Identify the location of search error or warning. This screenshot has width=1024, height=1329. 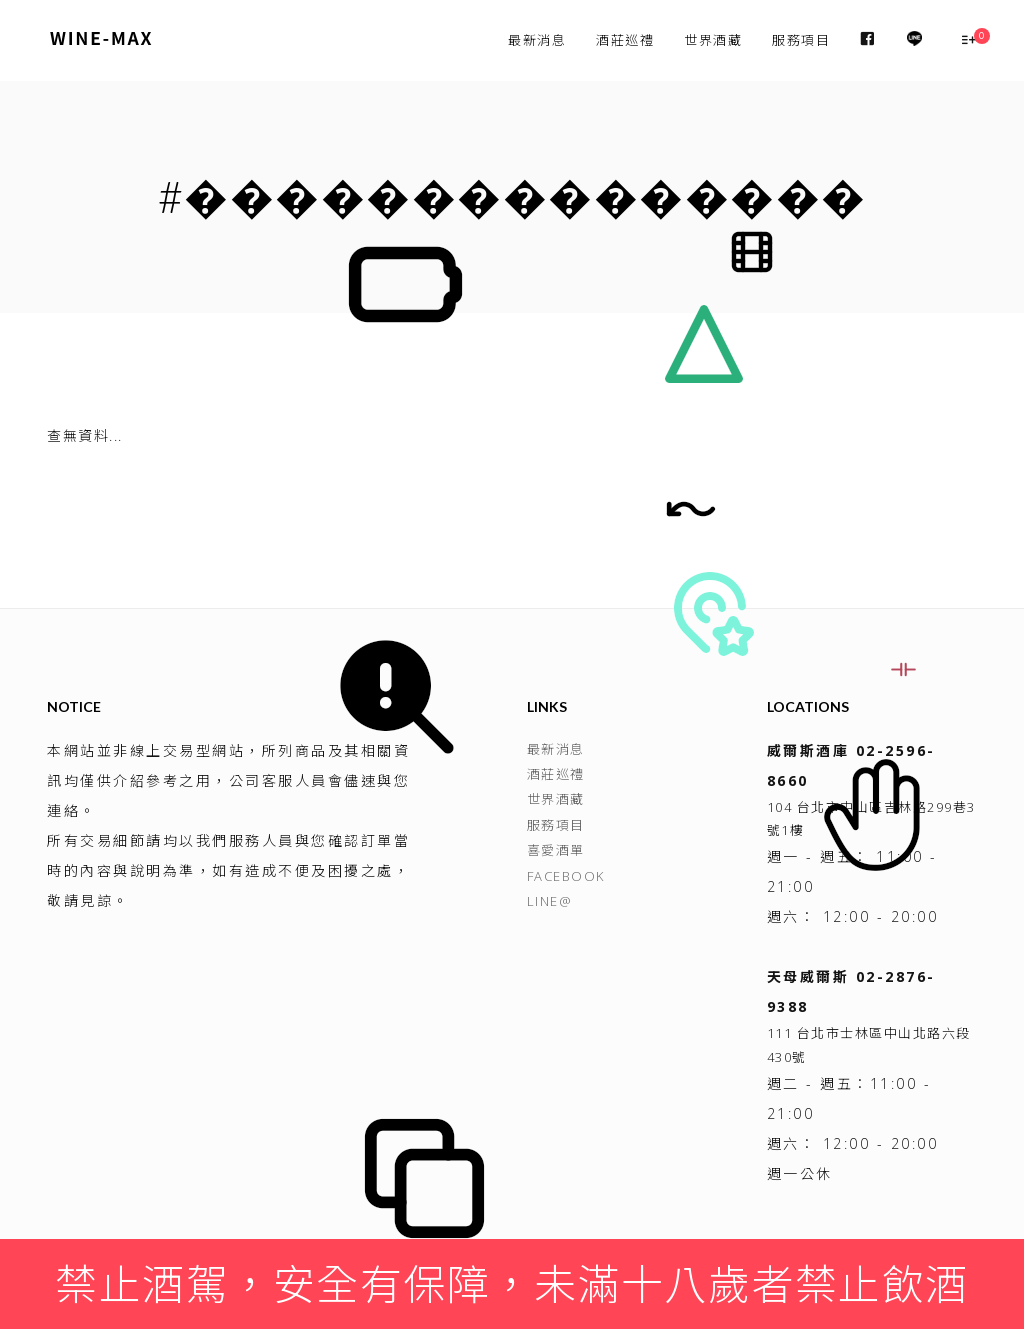
(397, 697).